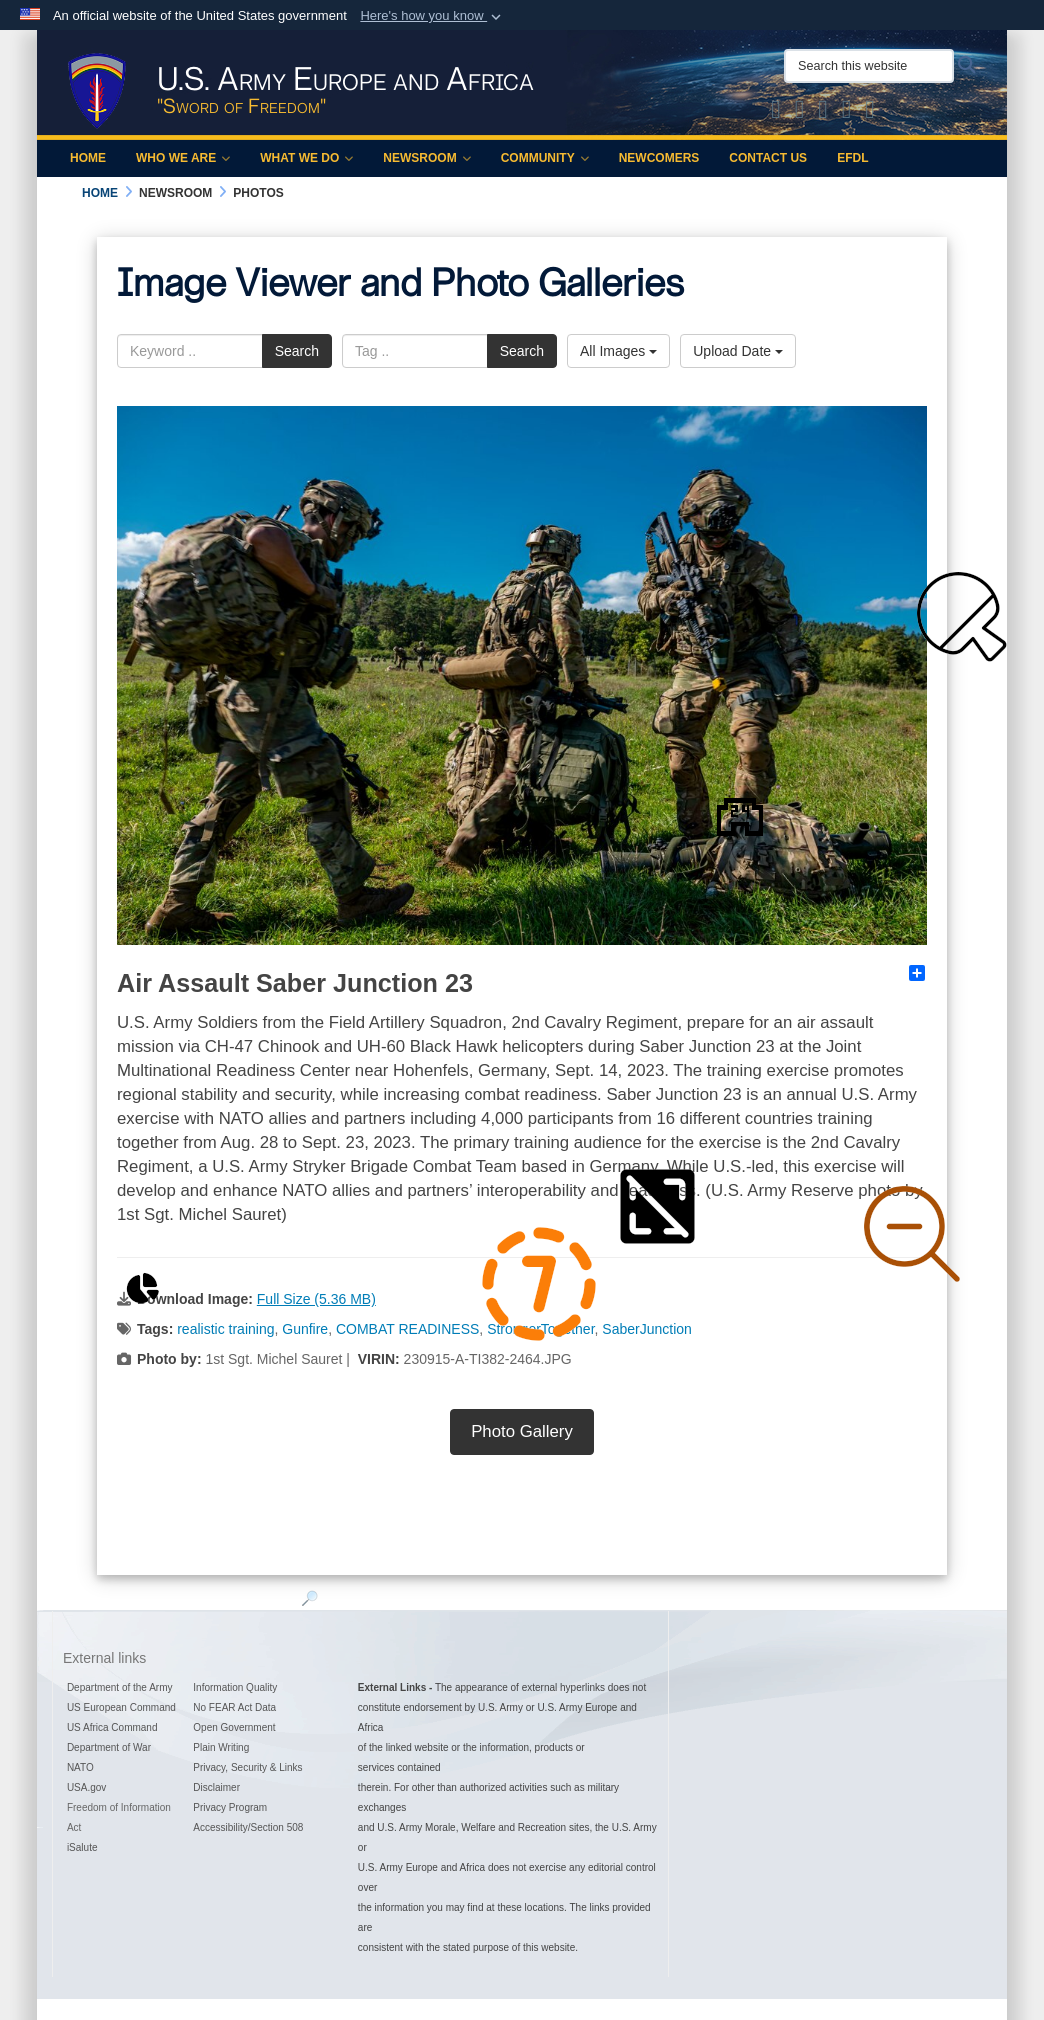  I want to click on search for content or files, so click(310, 1598).